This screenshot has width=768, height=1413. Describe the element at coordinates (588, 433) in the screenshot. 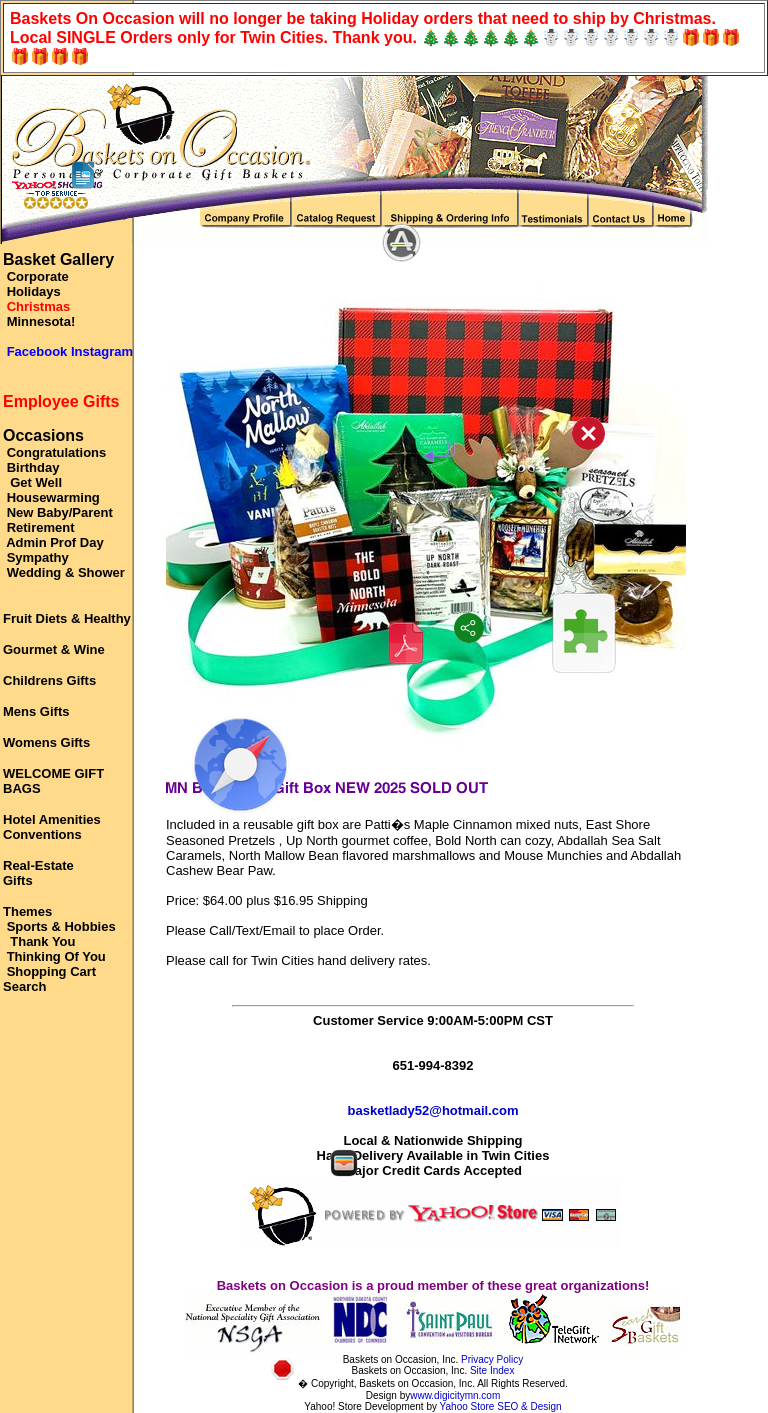

I see `close the current window or dialog` at that location.